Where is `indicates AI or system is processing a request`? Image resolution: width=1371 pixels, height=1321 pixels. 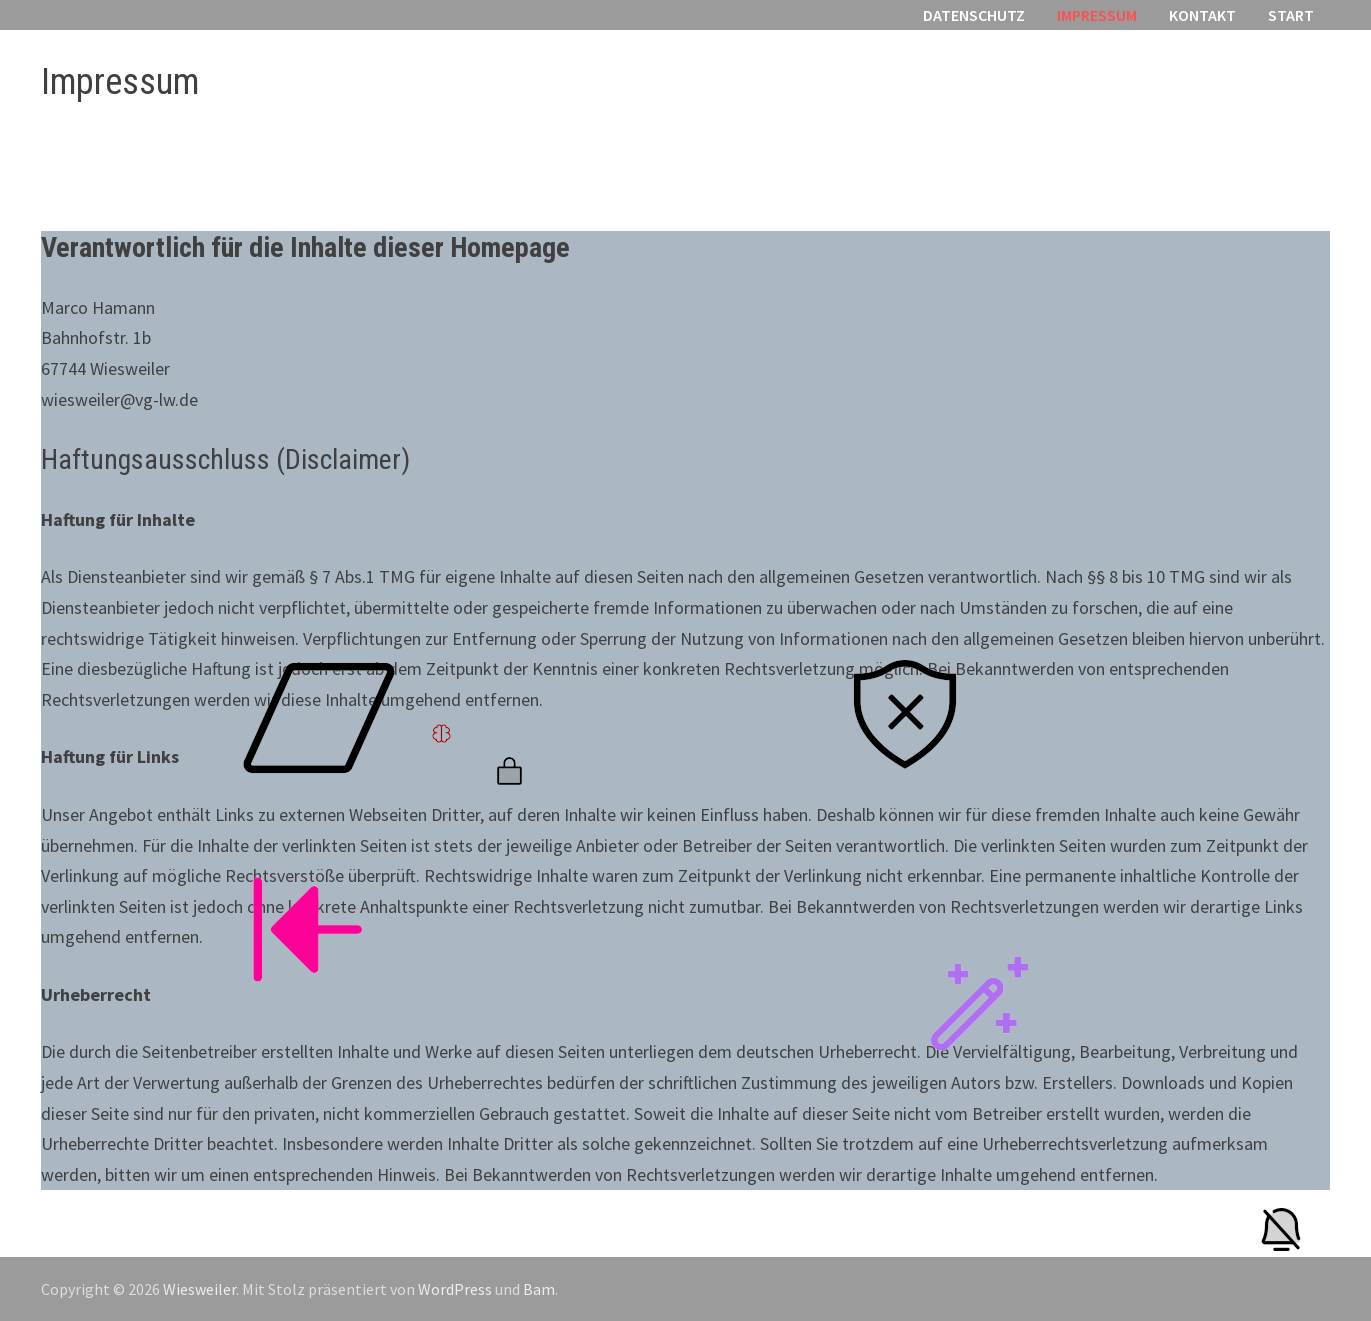 indicates AI or system is processing a request is located at coordinates (441, 733).